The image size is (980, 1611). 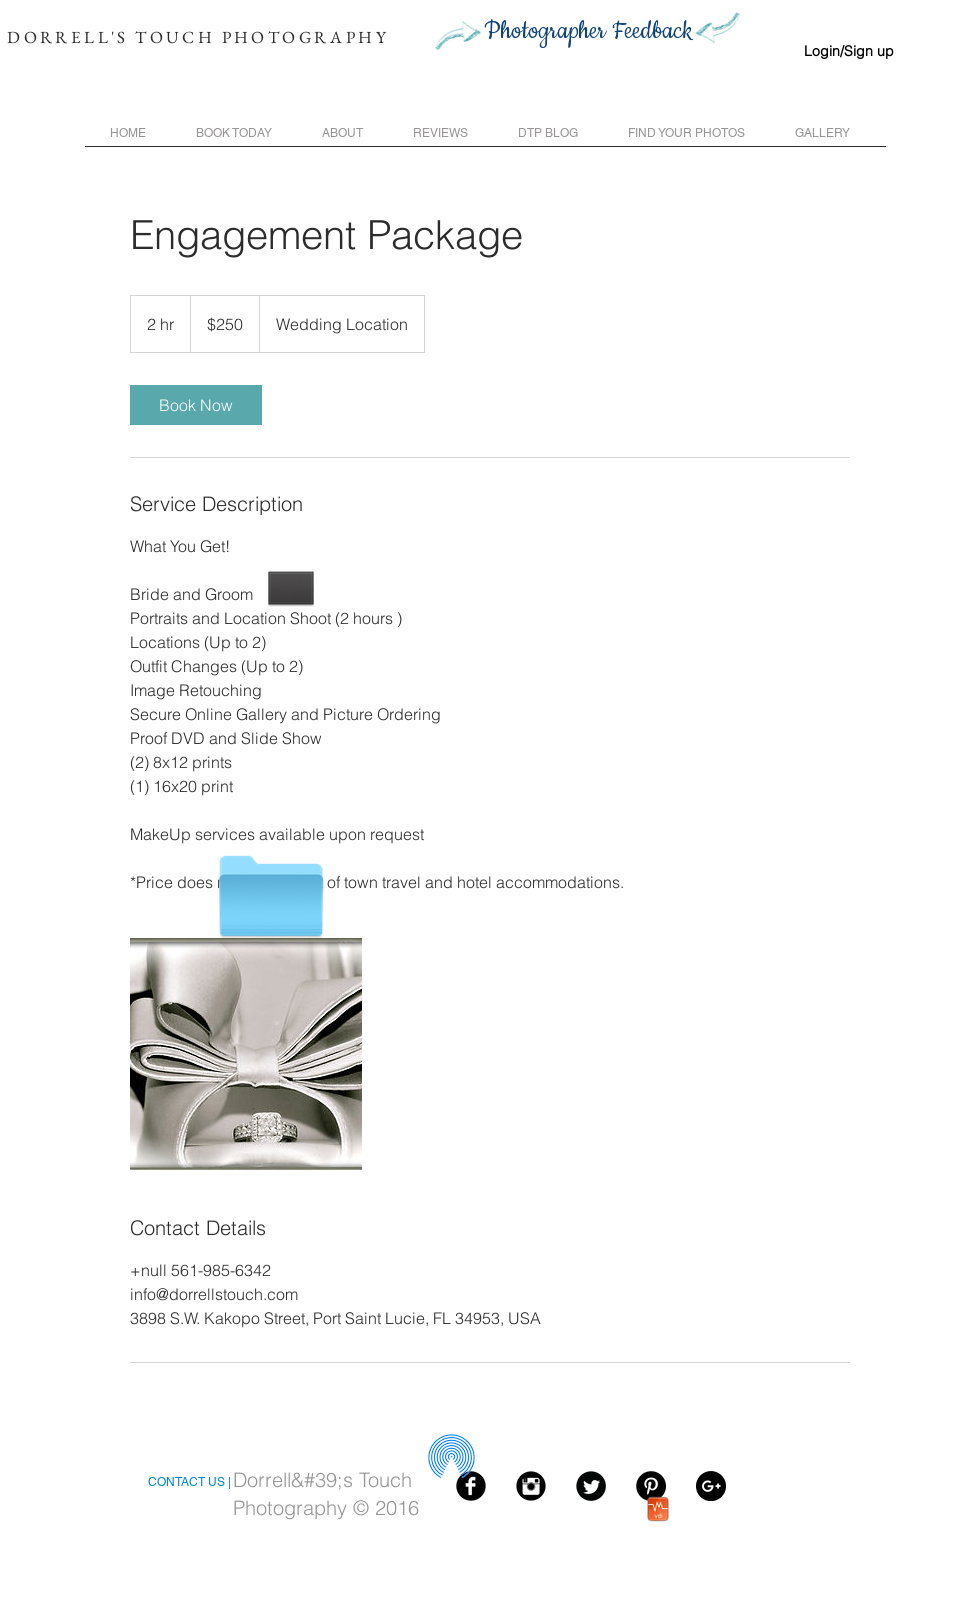 I want to click on share files wirelessly via AirDrop, so click(x=451, y=1457).